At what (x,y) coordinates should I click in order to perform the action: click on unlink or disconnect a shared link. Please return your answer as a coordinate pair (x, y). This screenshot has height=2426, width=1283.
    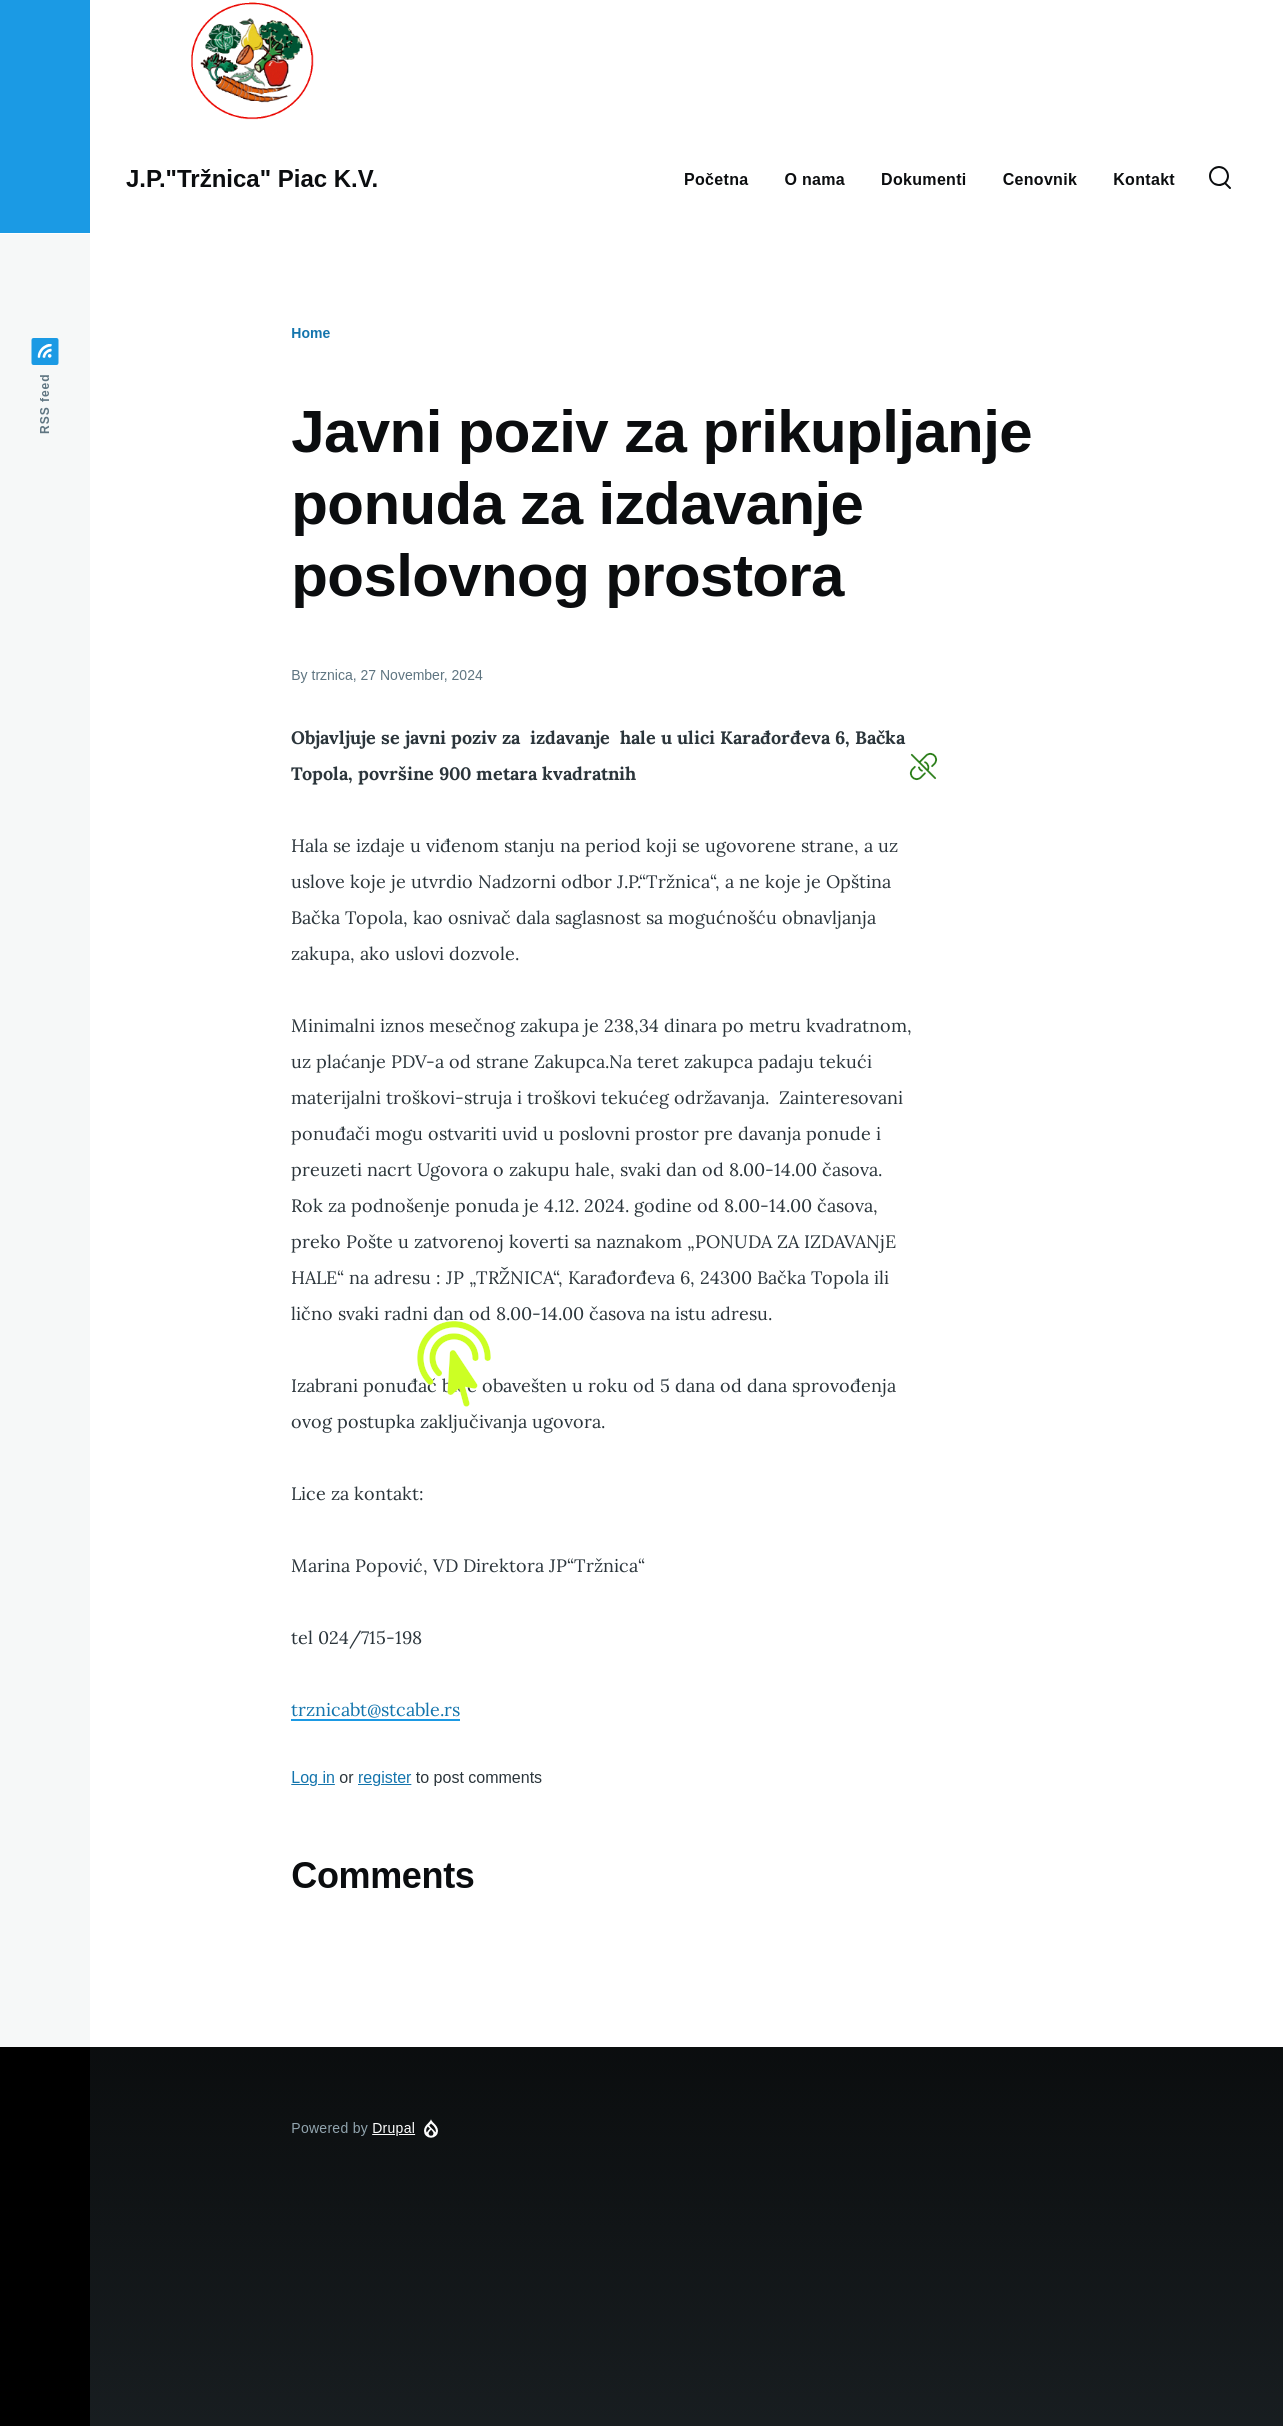
    Looking at the image, I should click on (923, 766).